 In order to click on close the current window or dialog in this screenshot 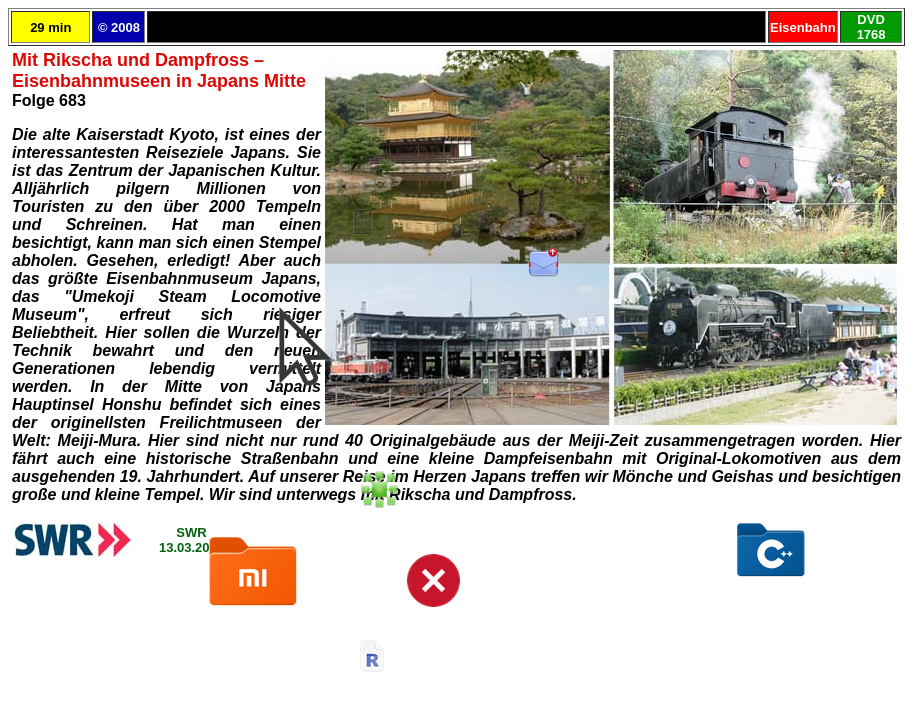, I will do `click(433, 580)`.